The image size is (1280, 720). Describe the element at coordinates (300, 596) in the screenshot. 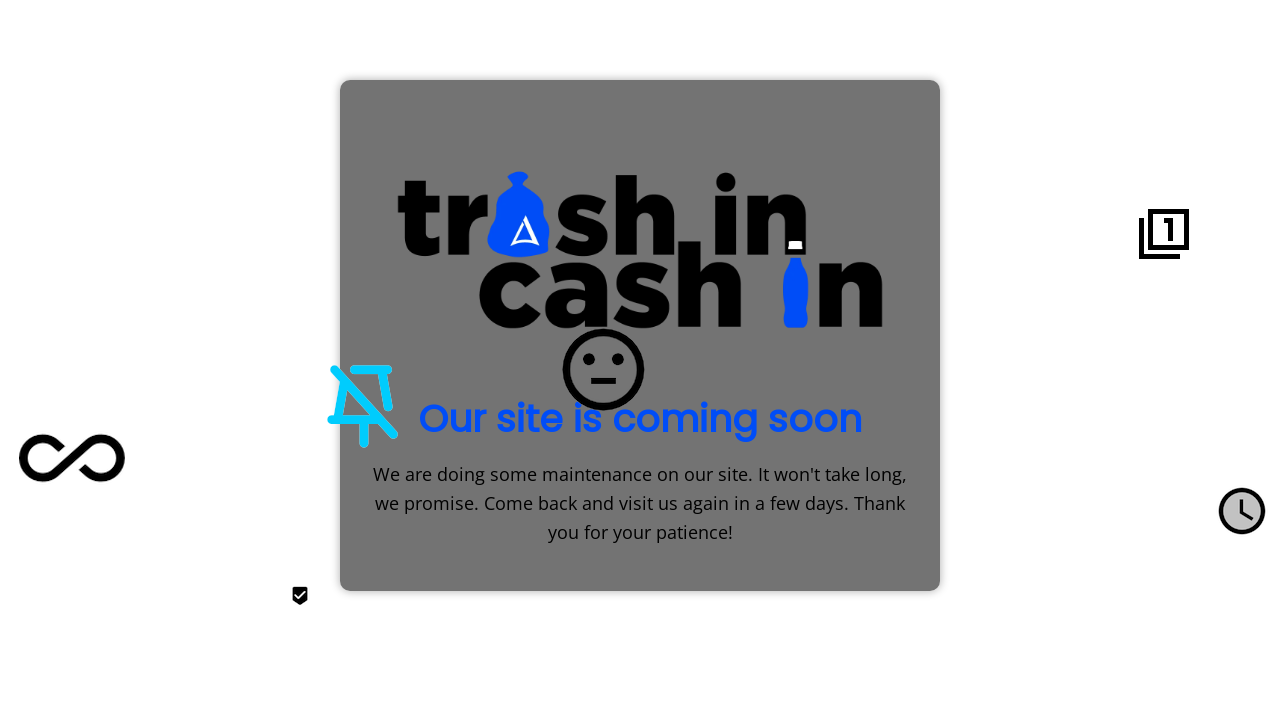

I see `indicates a verified or confirmed location` at that location.